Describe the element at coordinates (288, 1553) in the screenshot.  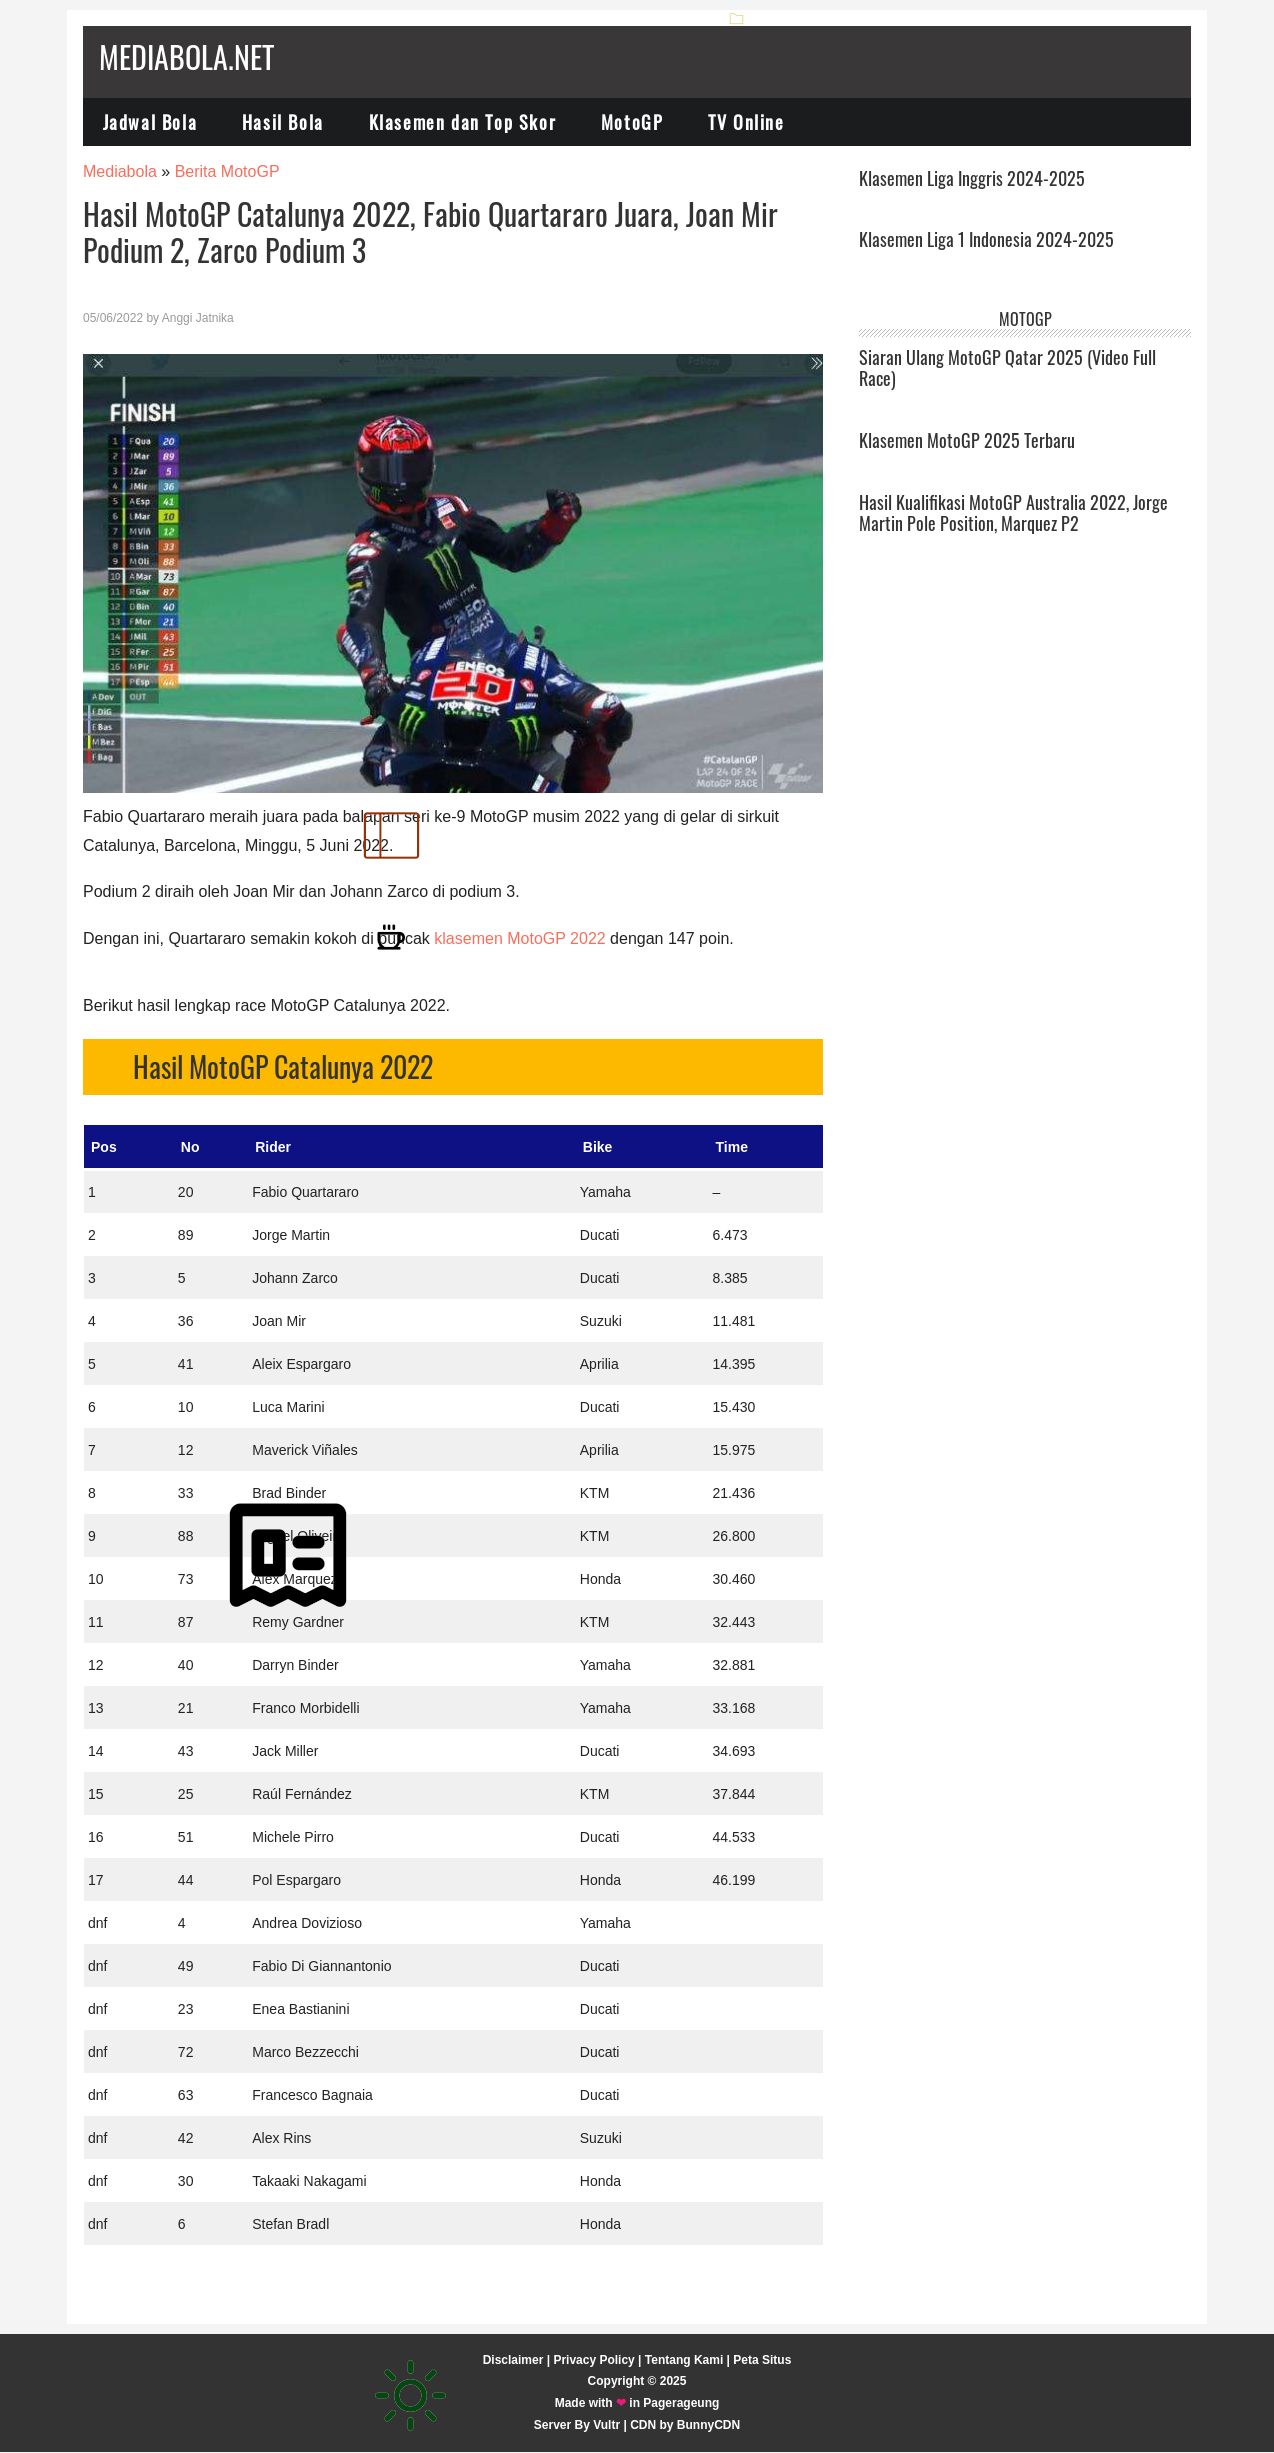
I see `view news or articles` at that location.